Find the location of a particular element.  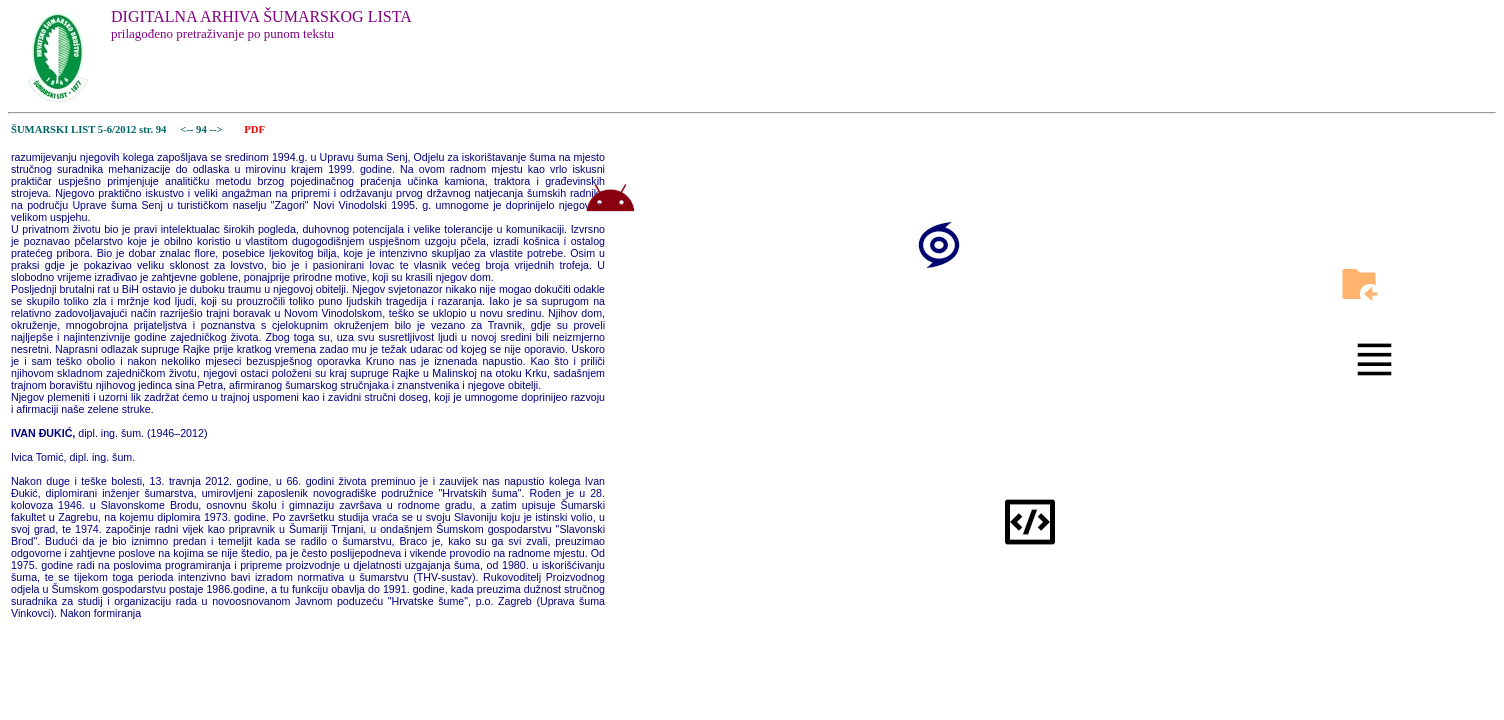

justify text alignment is located at coordinates (1374, 358).